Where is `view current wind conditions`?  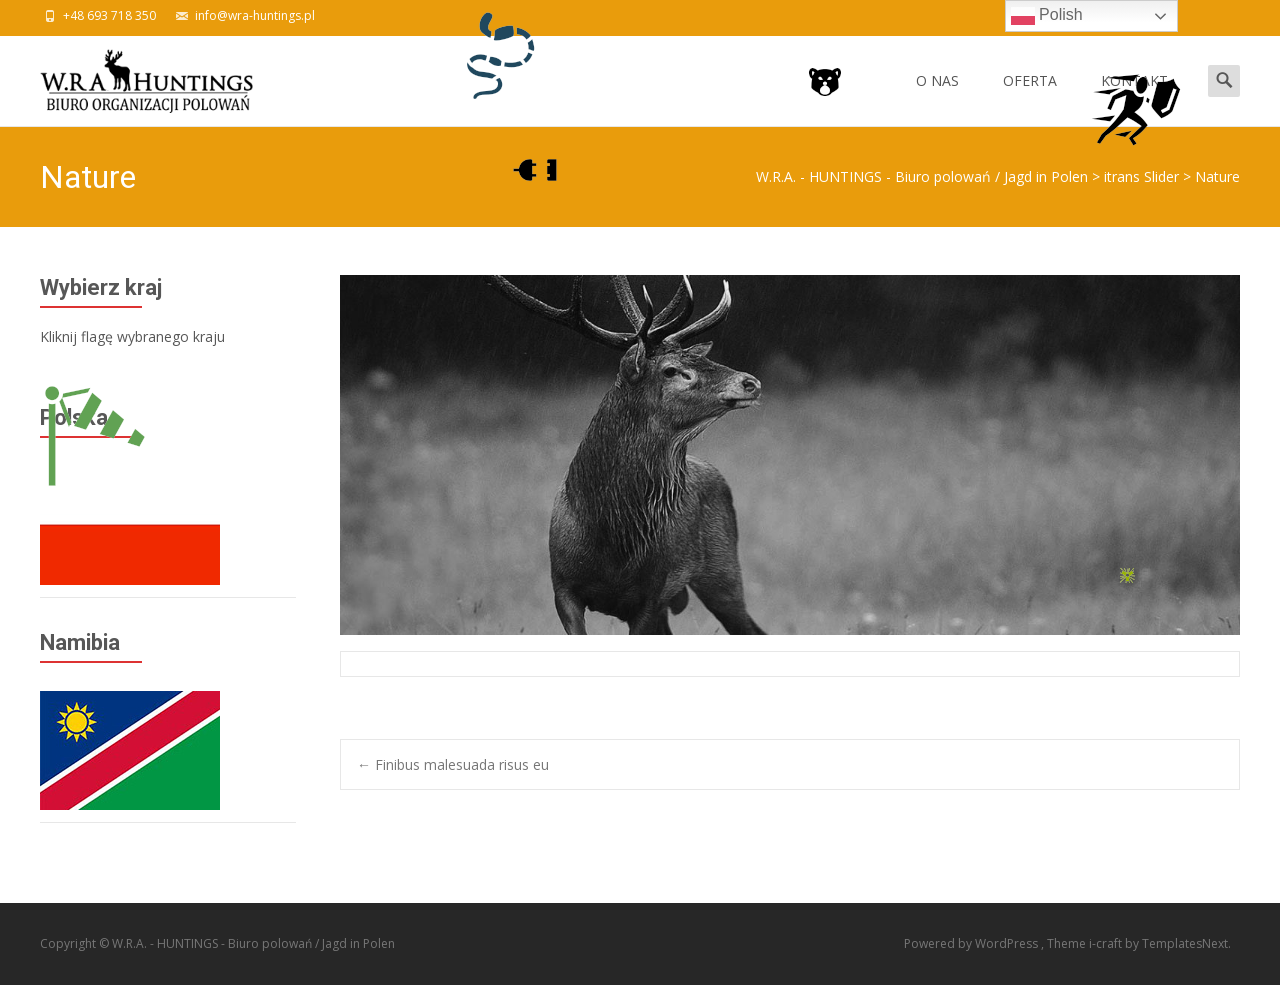
view current wind conditions is located at coordinates (95, 436).